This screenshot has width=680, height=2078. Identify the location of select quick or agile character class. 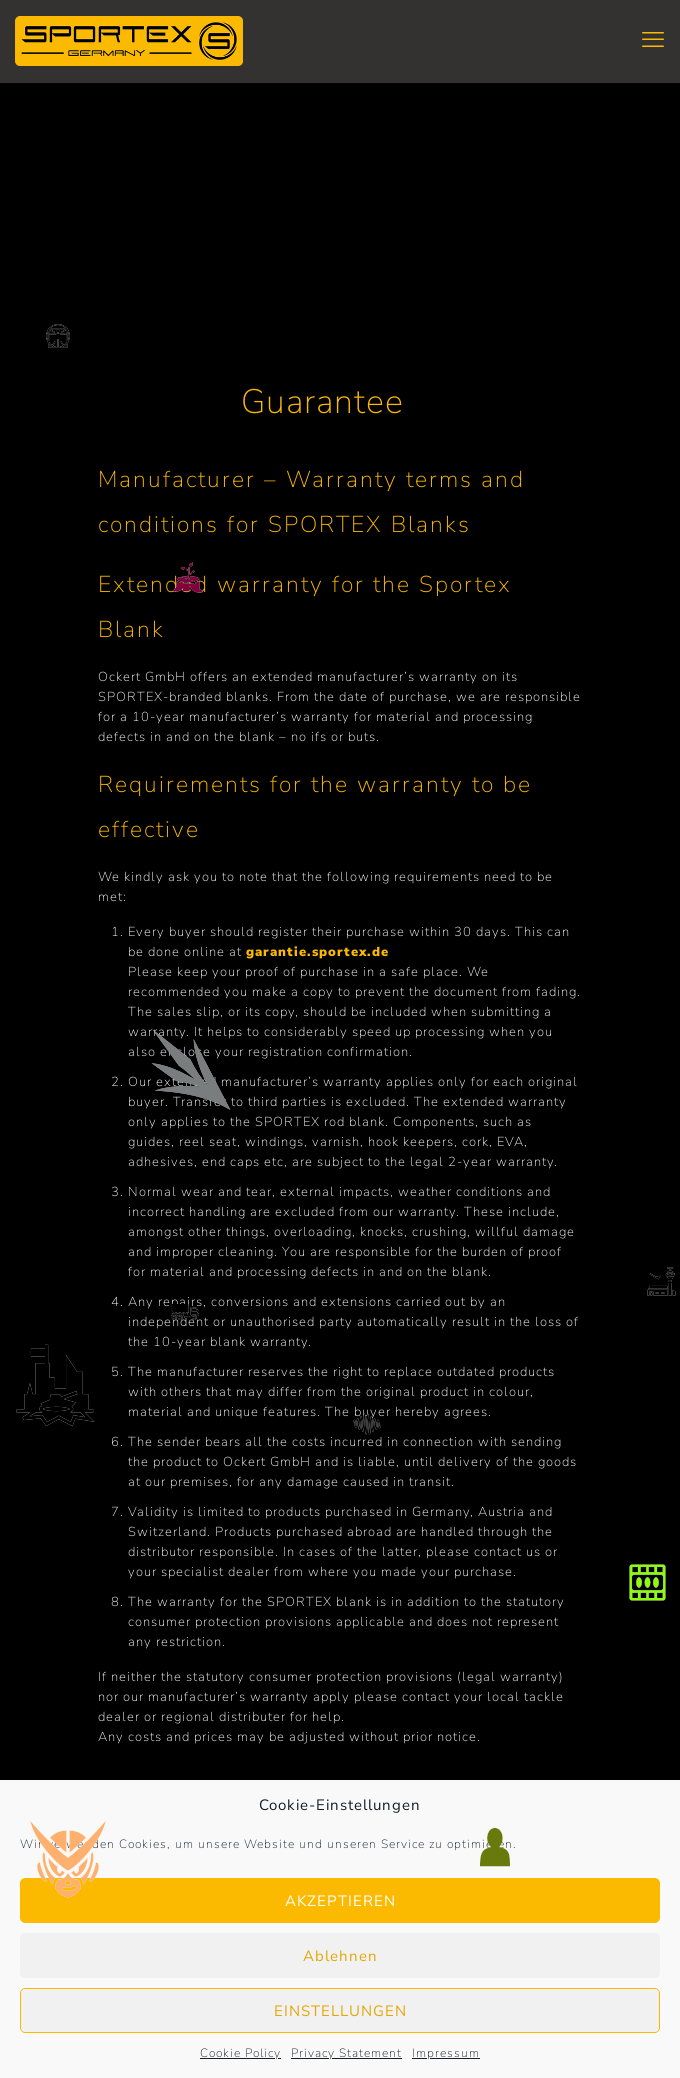
(68, 1859).